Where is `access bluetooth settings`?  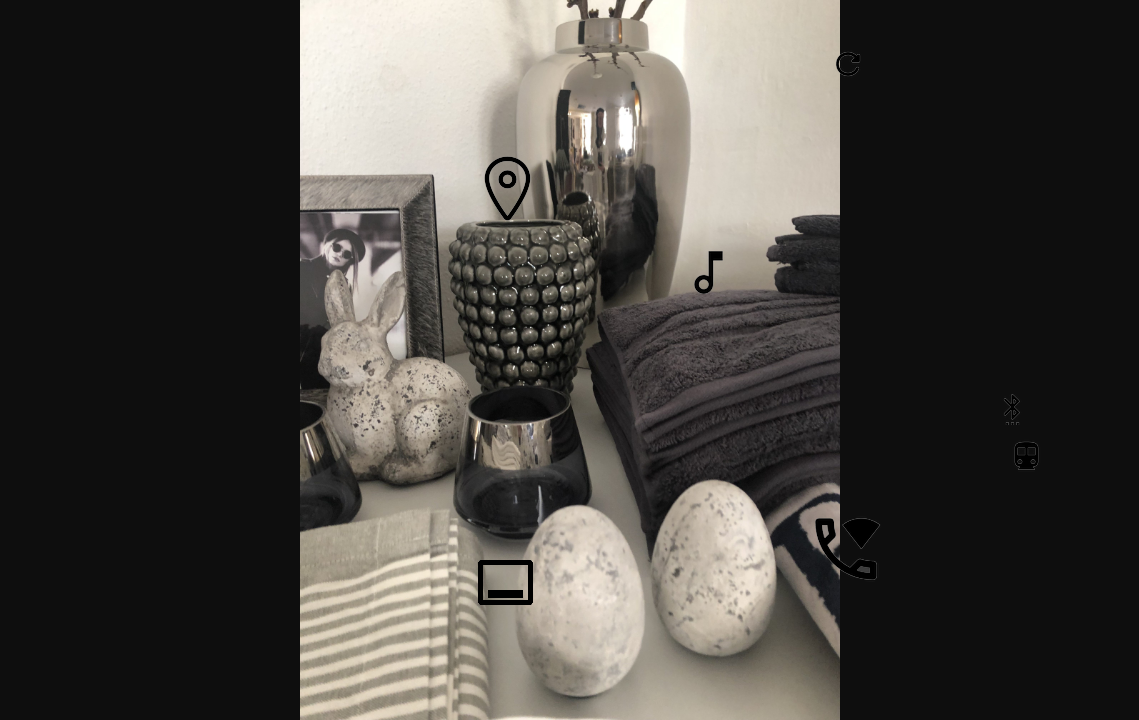 access bluetooth settings is located at coordinates (1012, 409).